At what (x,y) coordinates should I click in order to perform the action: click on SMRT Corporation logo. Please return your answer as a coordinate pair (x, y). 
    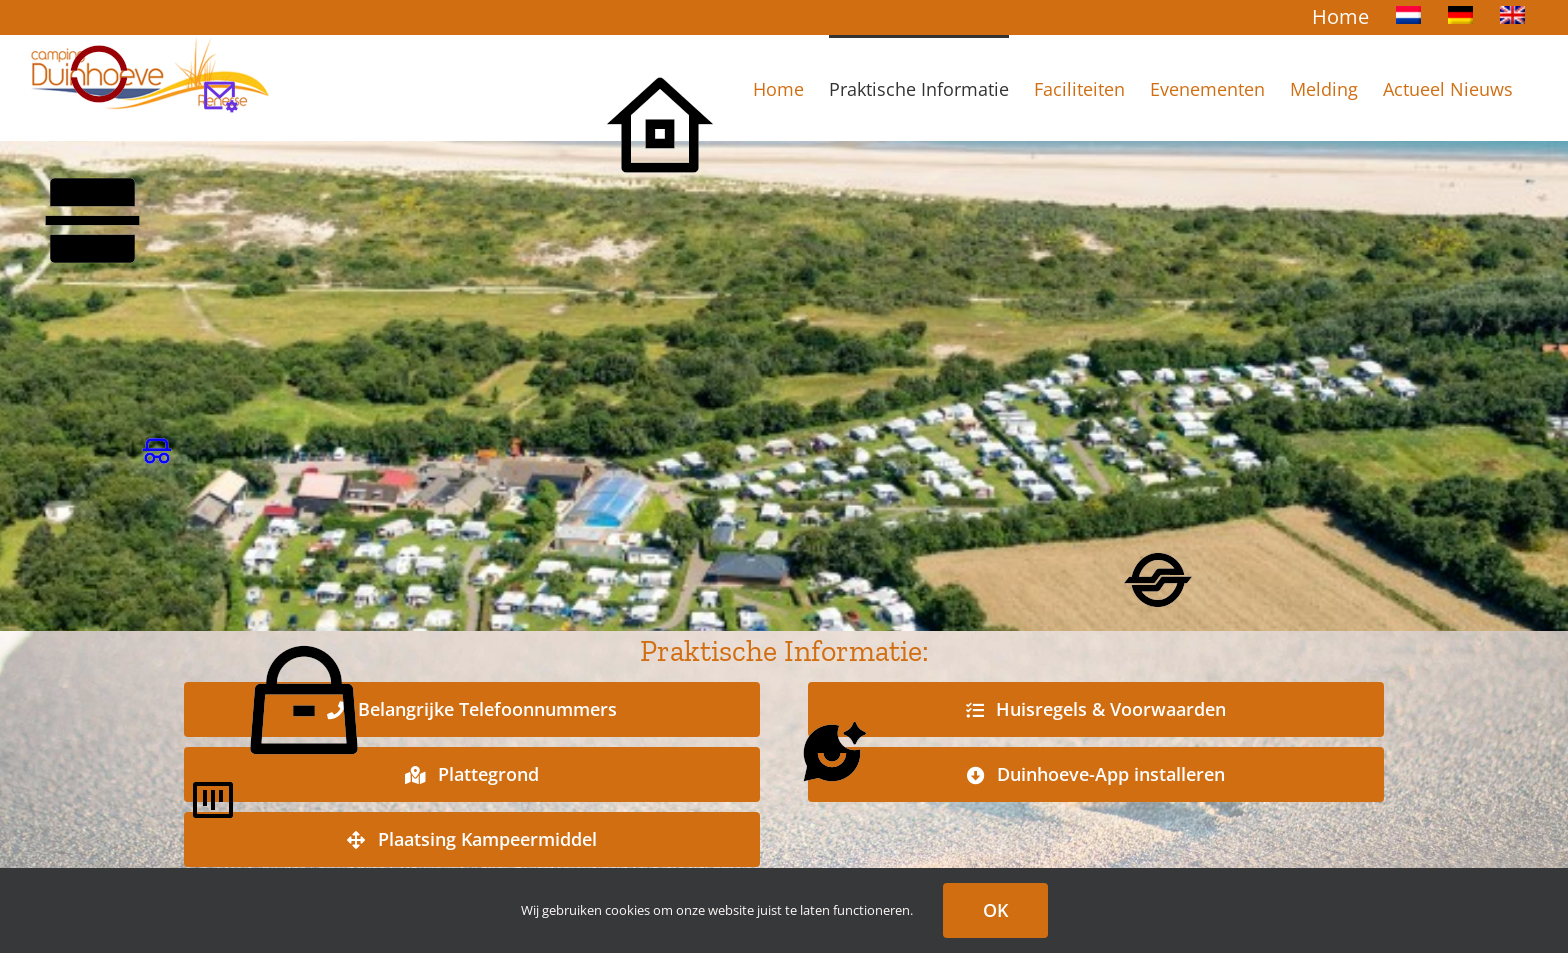
    Looking at the image, I should click on (1158, 580).